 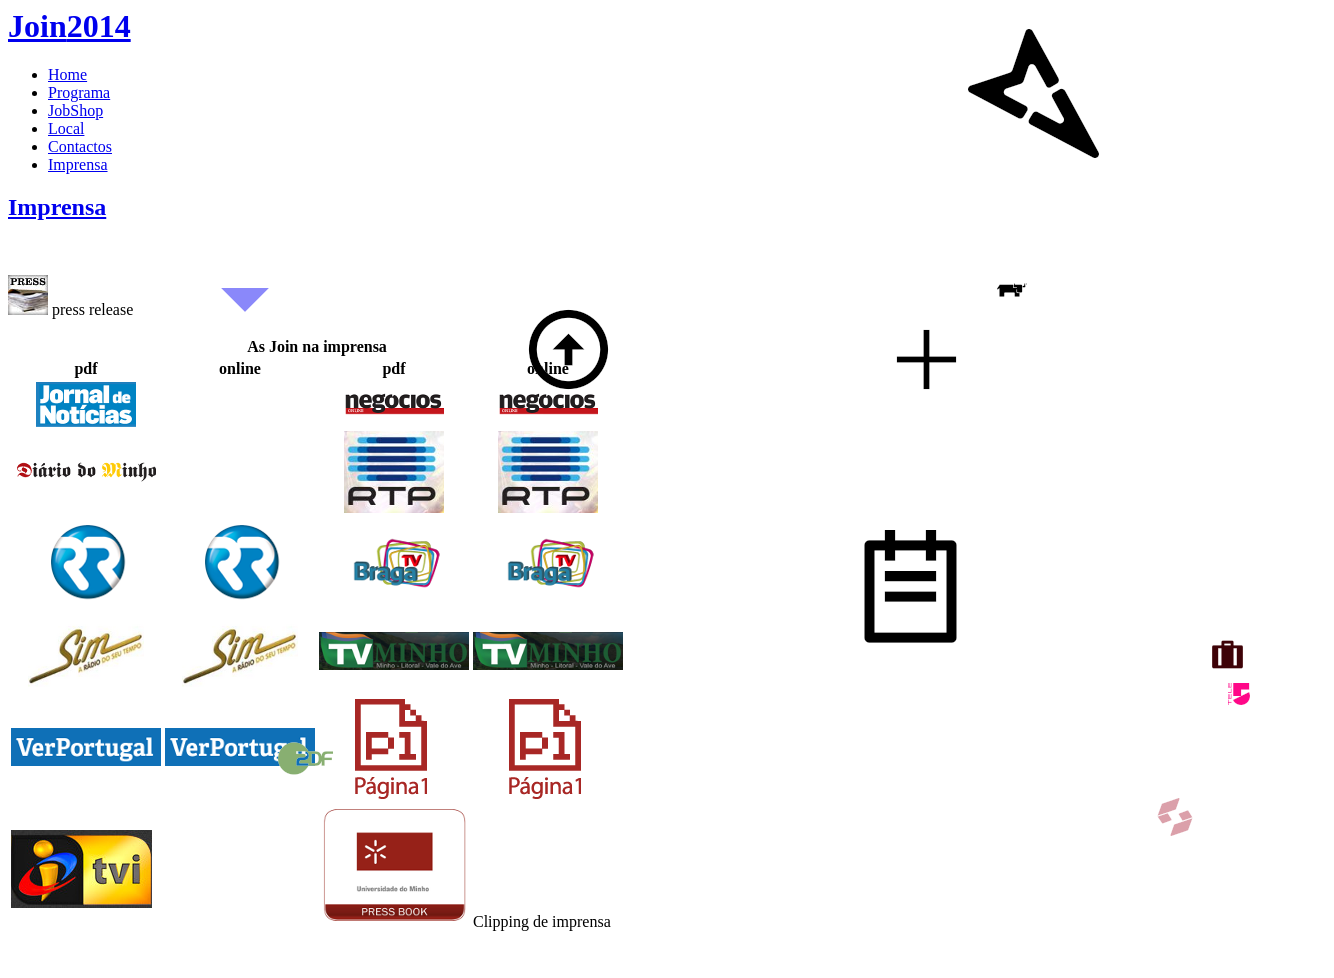 I want to click on view your to-do list, so click(x=910, y=591).